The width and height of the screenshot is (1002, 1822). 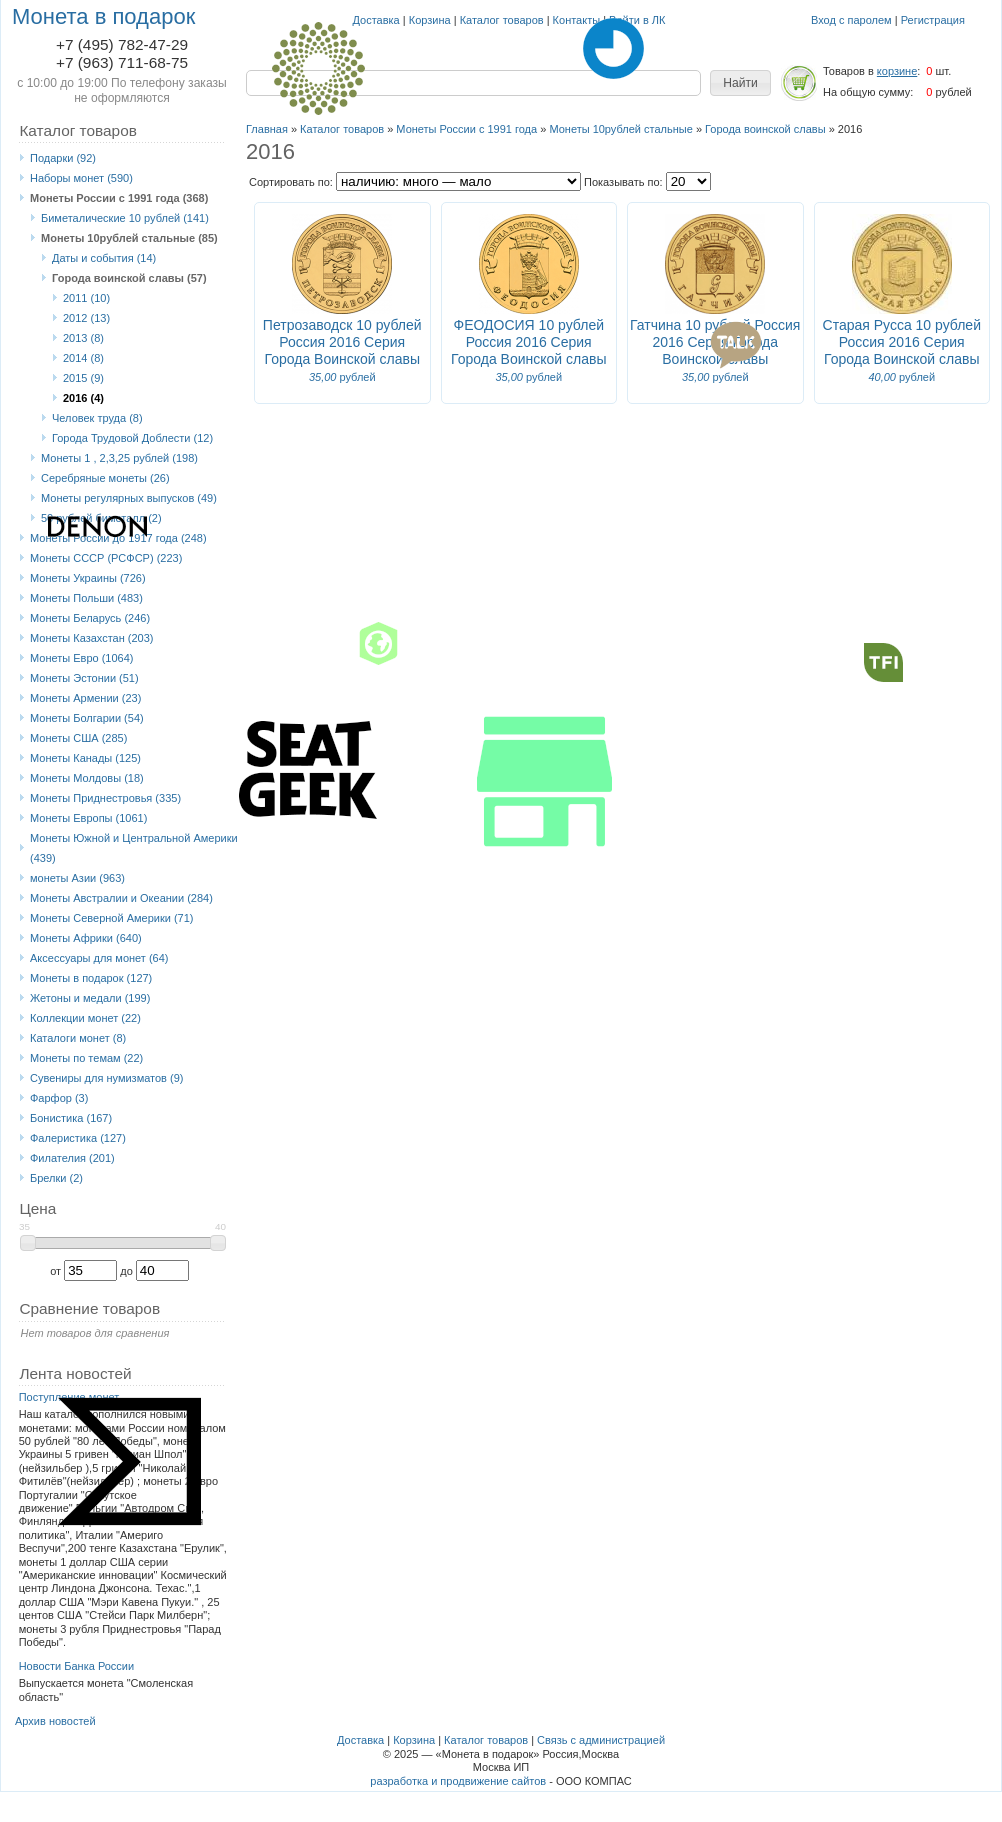 What do you see at coordinates (736, 344) in the screenshot?
I see `open KakaoTalk messaging app` at bounding box center [736, 344].